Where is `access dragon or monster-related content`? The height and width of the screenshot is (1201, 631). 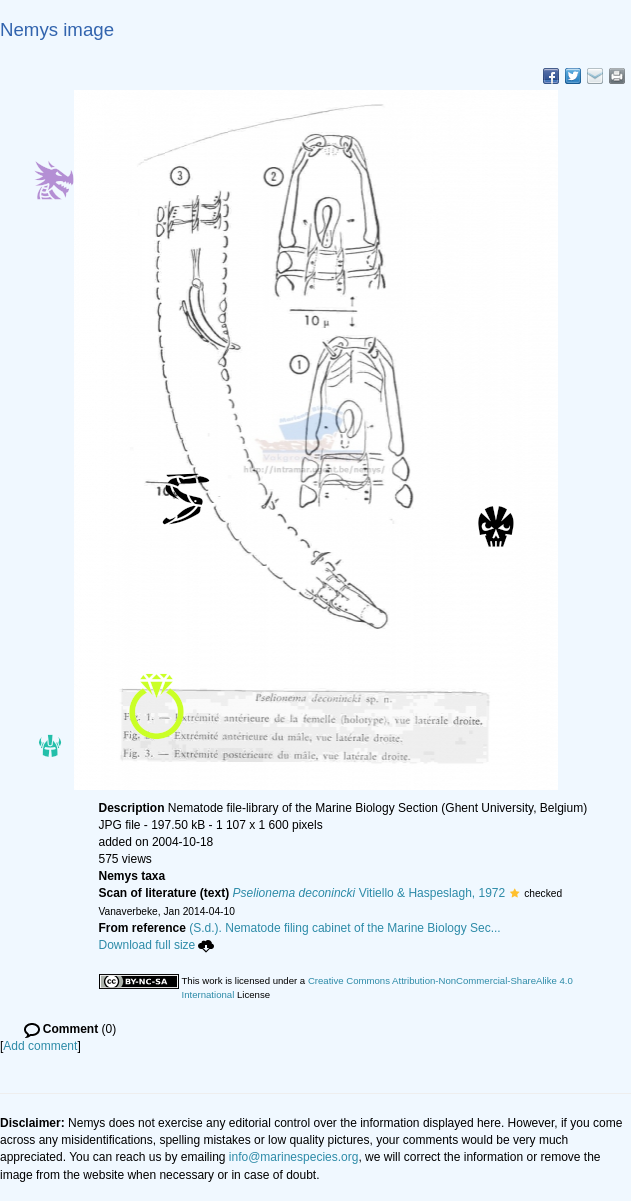
access dragon or monster-related content is located at coordinates (54, 180).